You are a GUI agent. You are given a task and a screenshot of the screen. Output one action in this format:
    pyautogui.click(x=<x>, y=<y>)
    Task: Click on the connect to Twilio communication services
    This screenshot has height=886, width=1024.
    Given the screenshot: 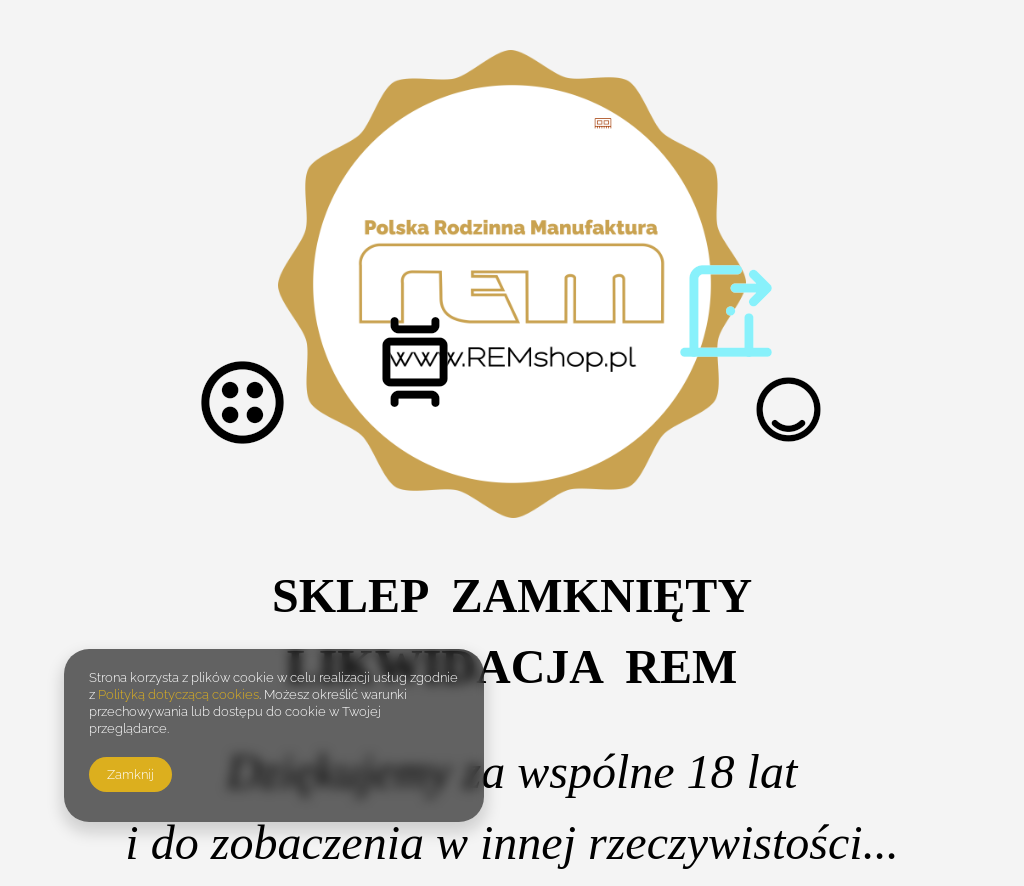 What is the action you would take?
    pyautogui.click(x=242, y=402)
    